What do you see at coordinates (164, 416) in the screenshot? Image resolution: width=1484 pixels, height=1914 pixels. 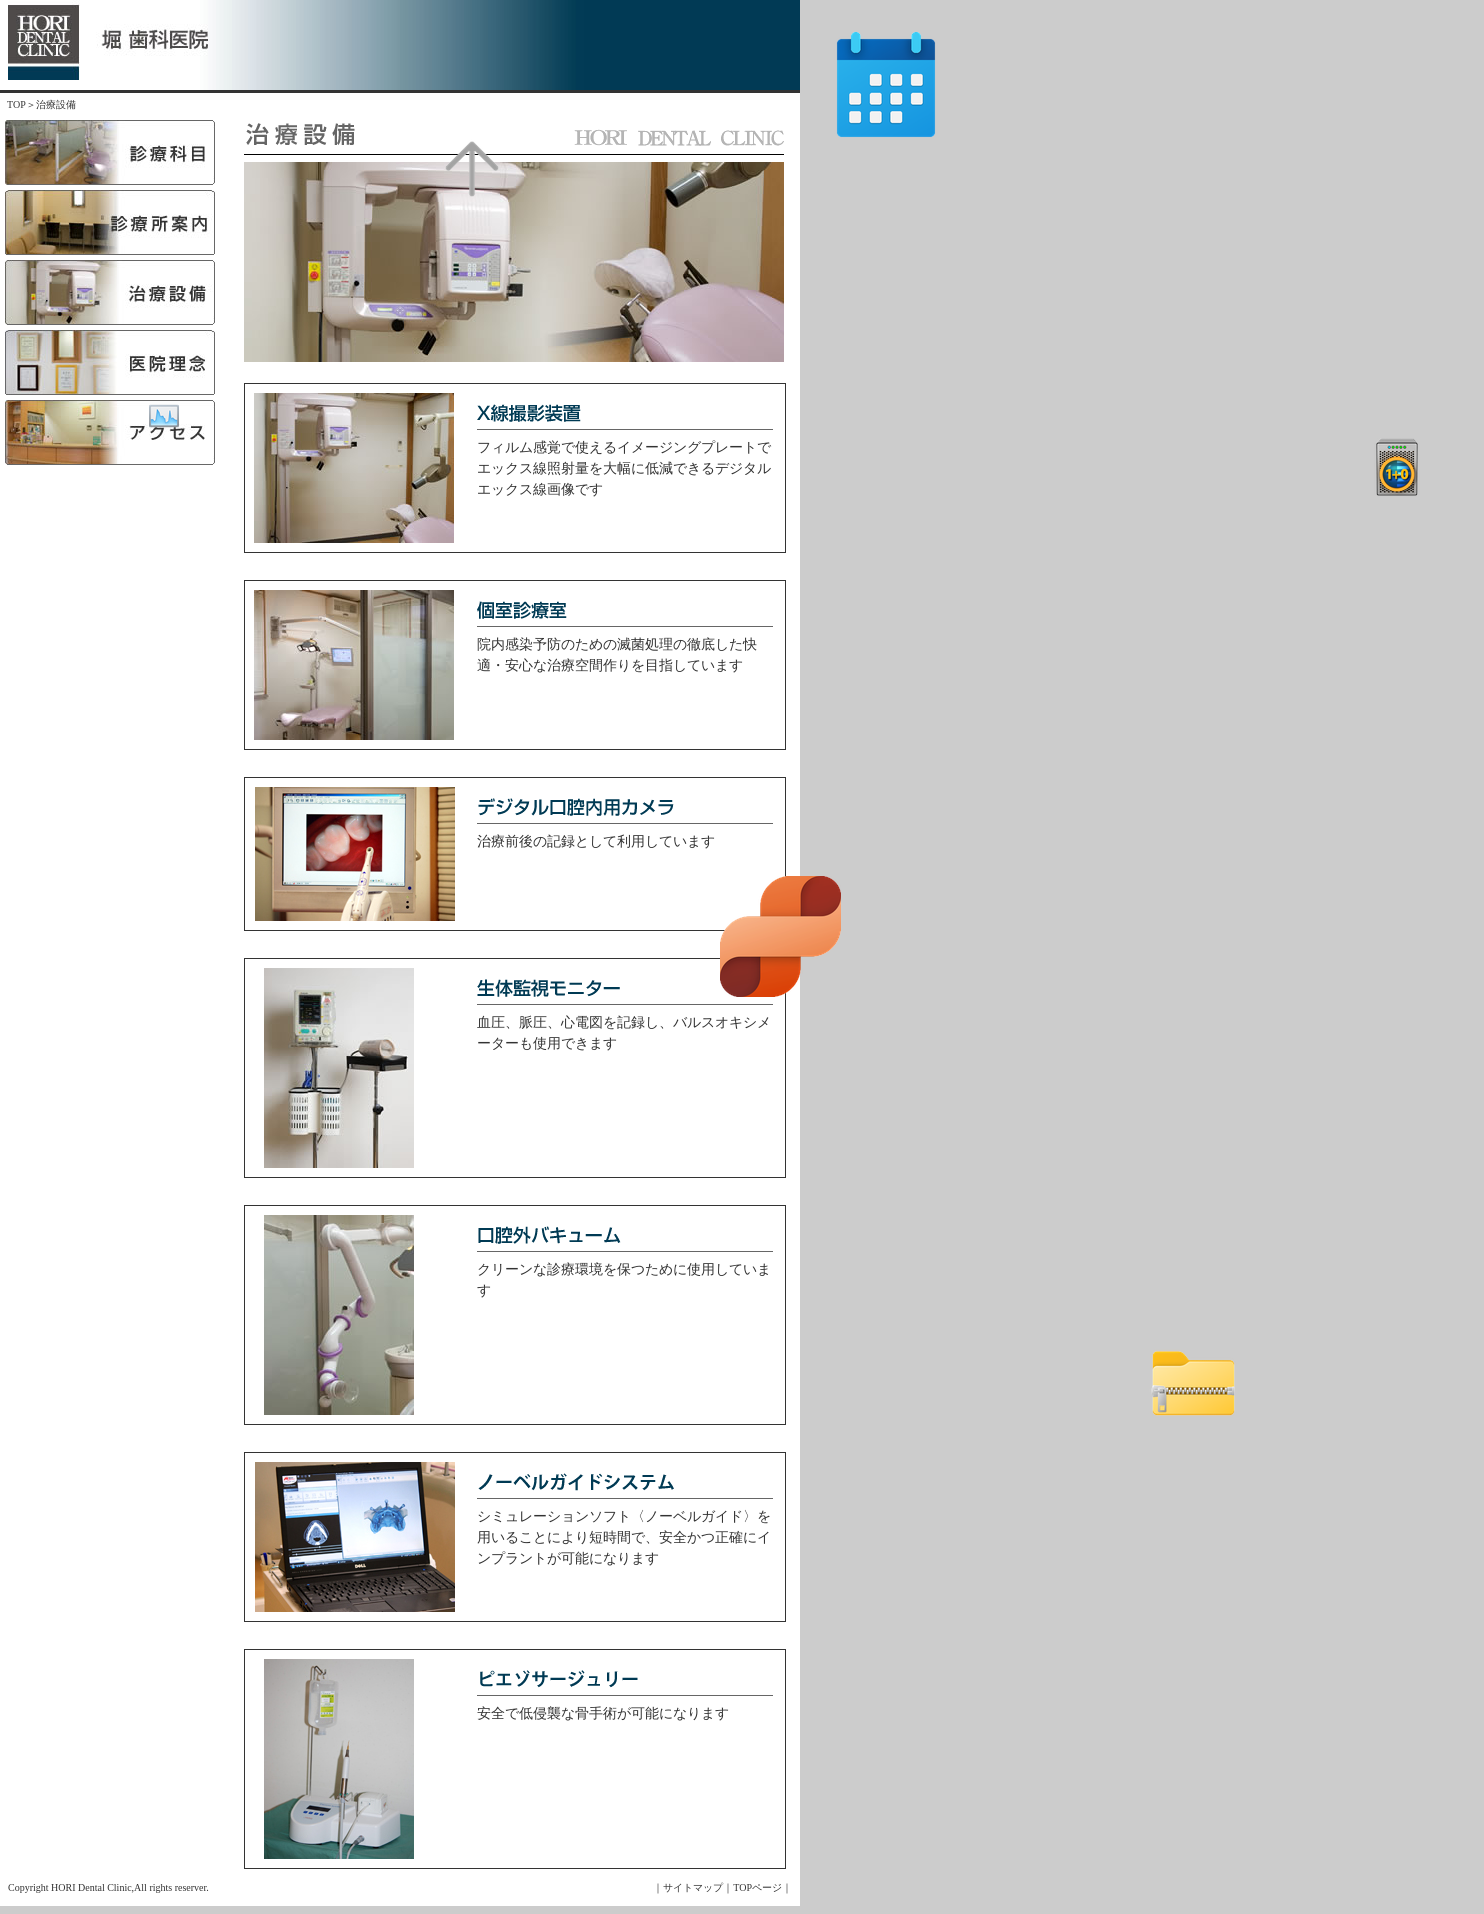 I see `open task manager application` at bounding box center [164, 416].